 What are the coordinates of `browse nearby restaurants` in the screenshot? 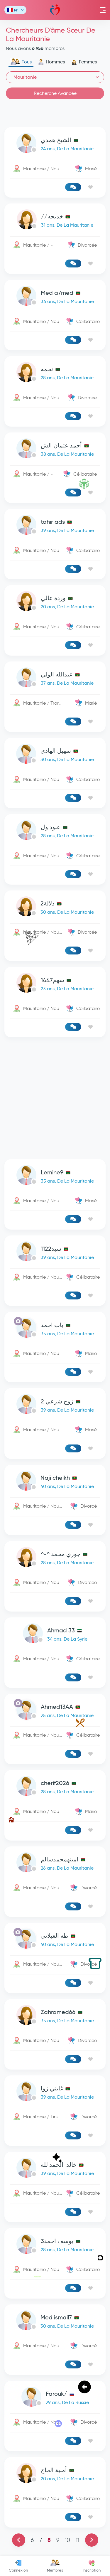 It's located at (80, 1723).